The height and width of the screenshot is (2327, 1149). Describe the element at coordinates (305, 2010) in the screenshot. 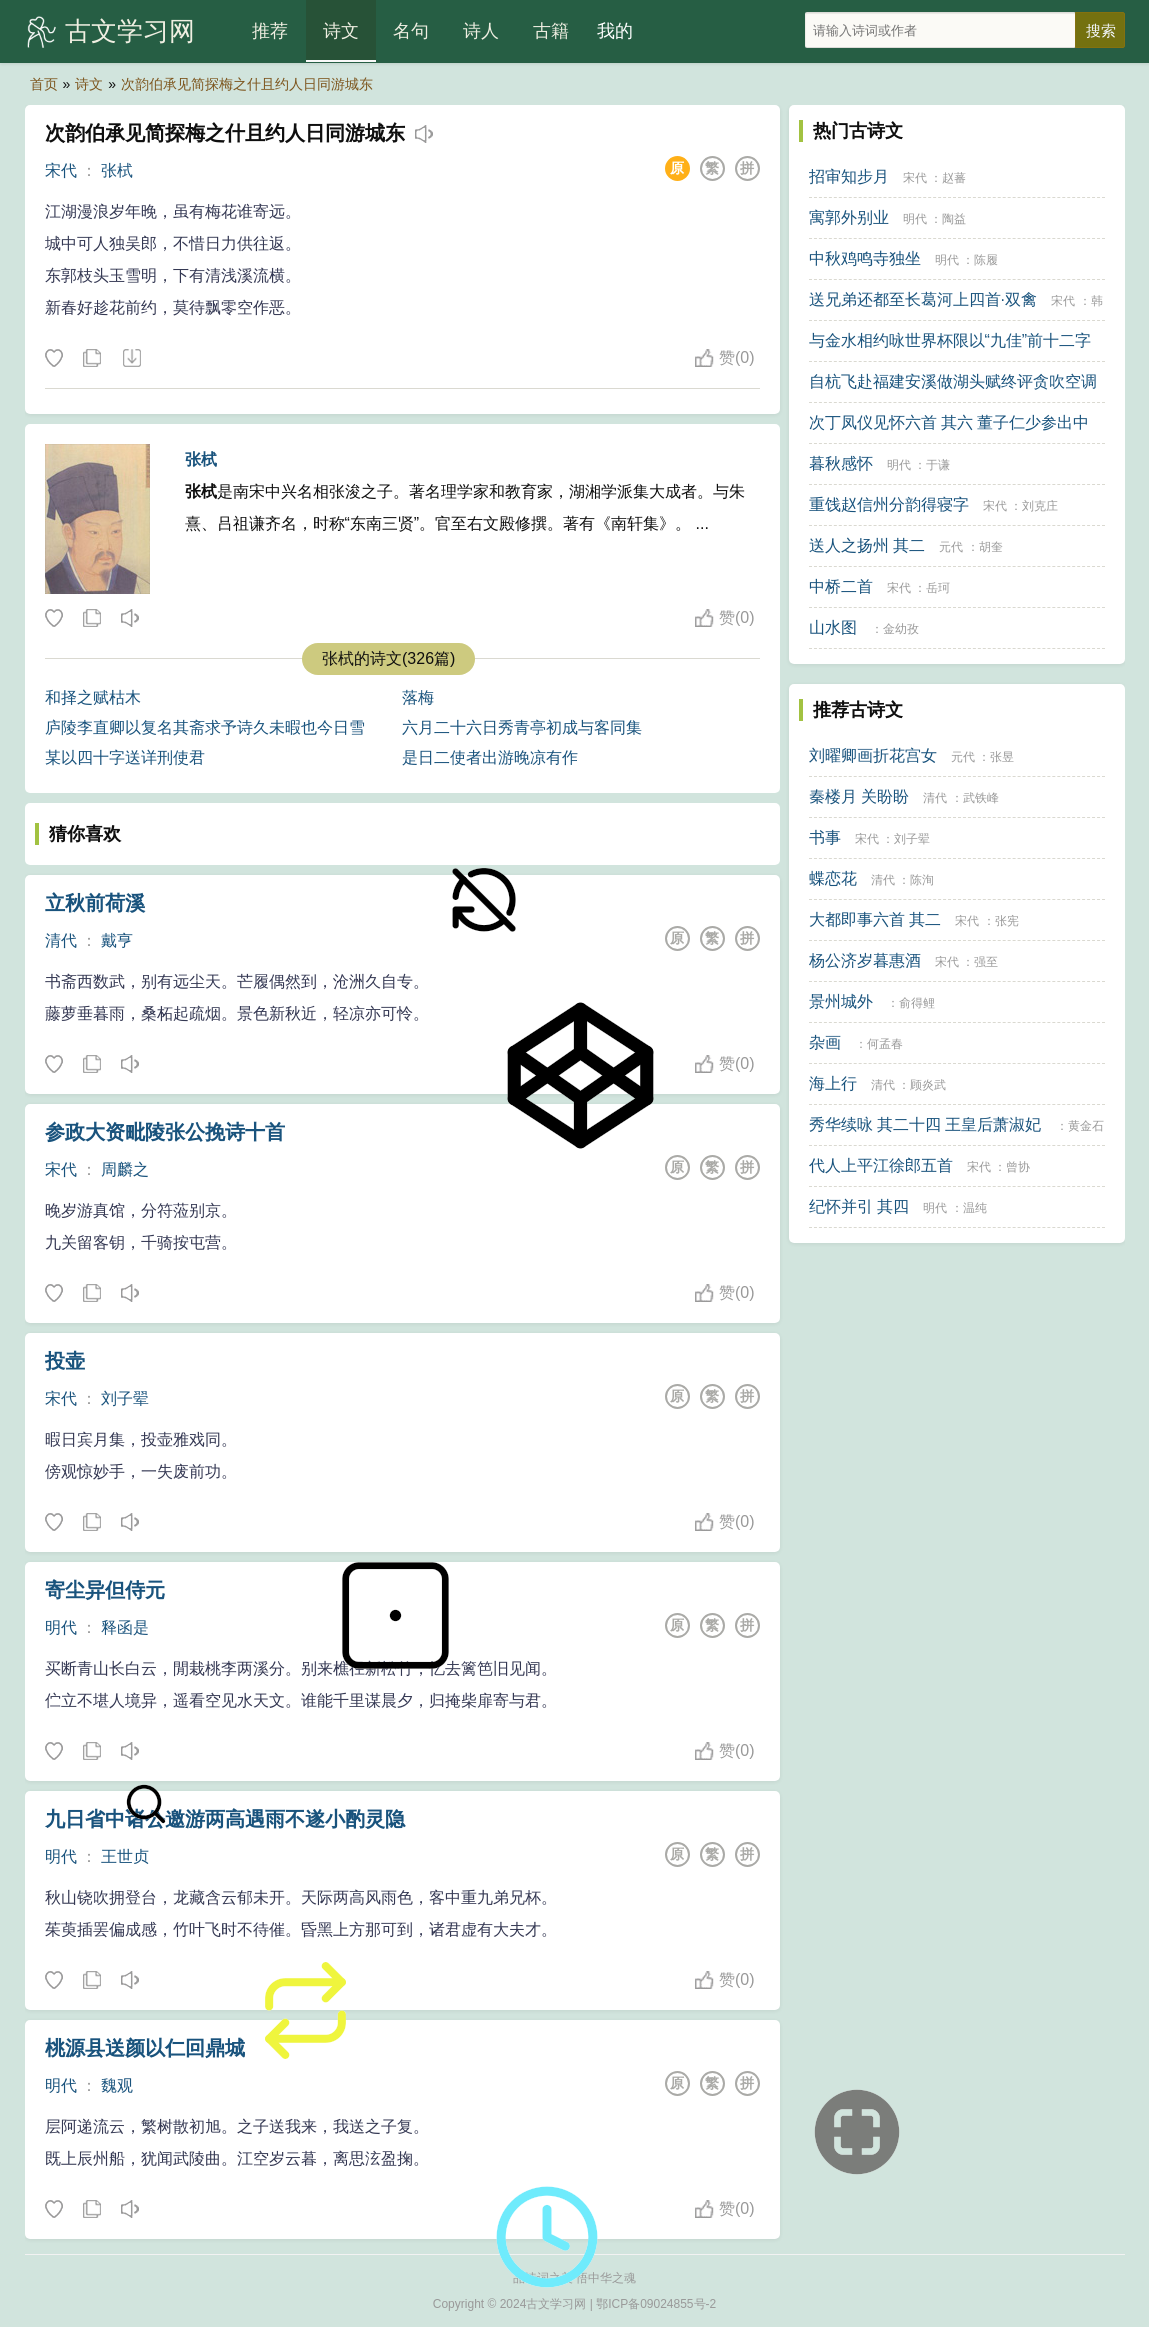

I see `enable repeat or loop mode` at that location.